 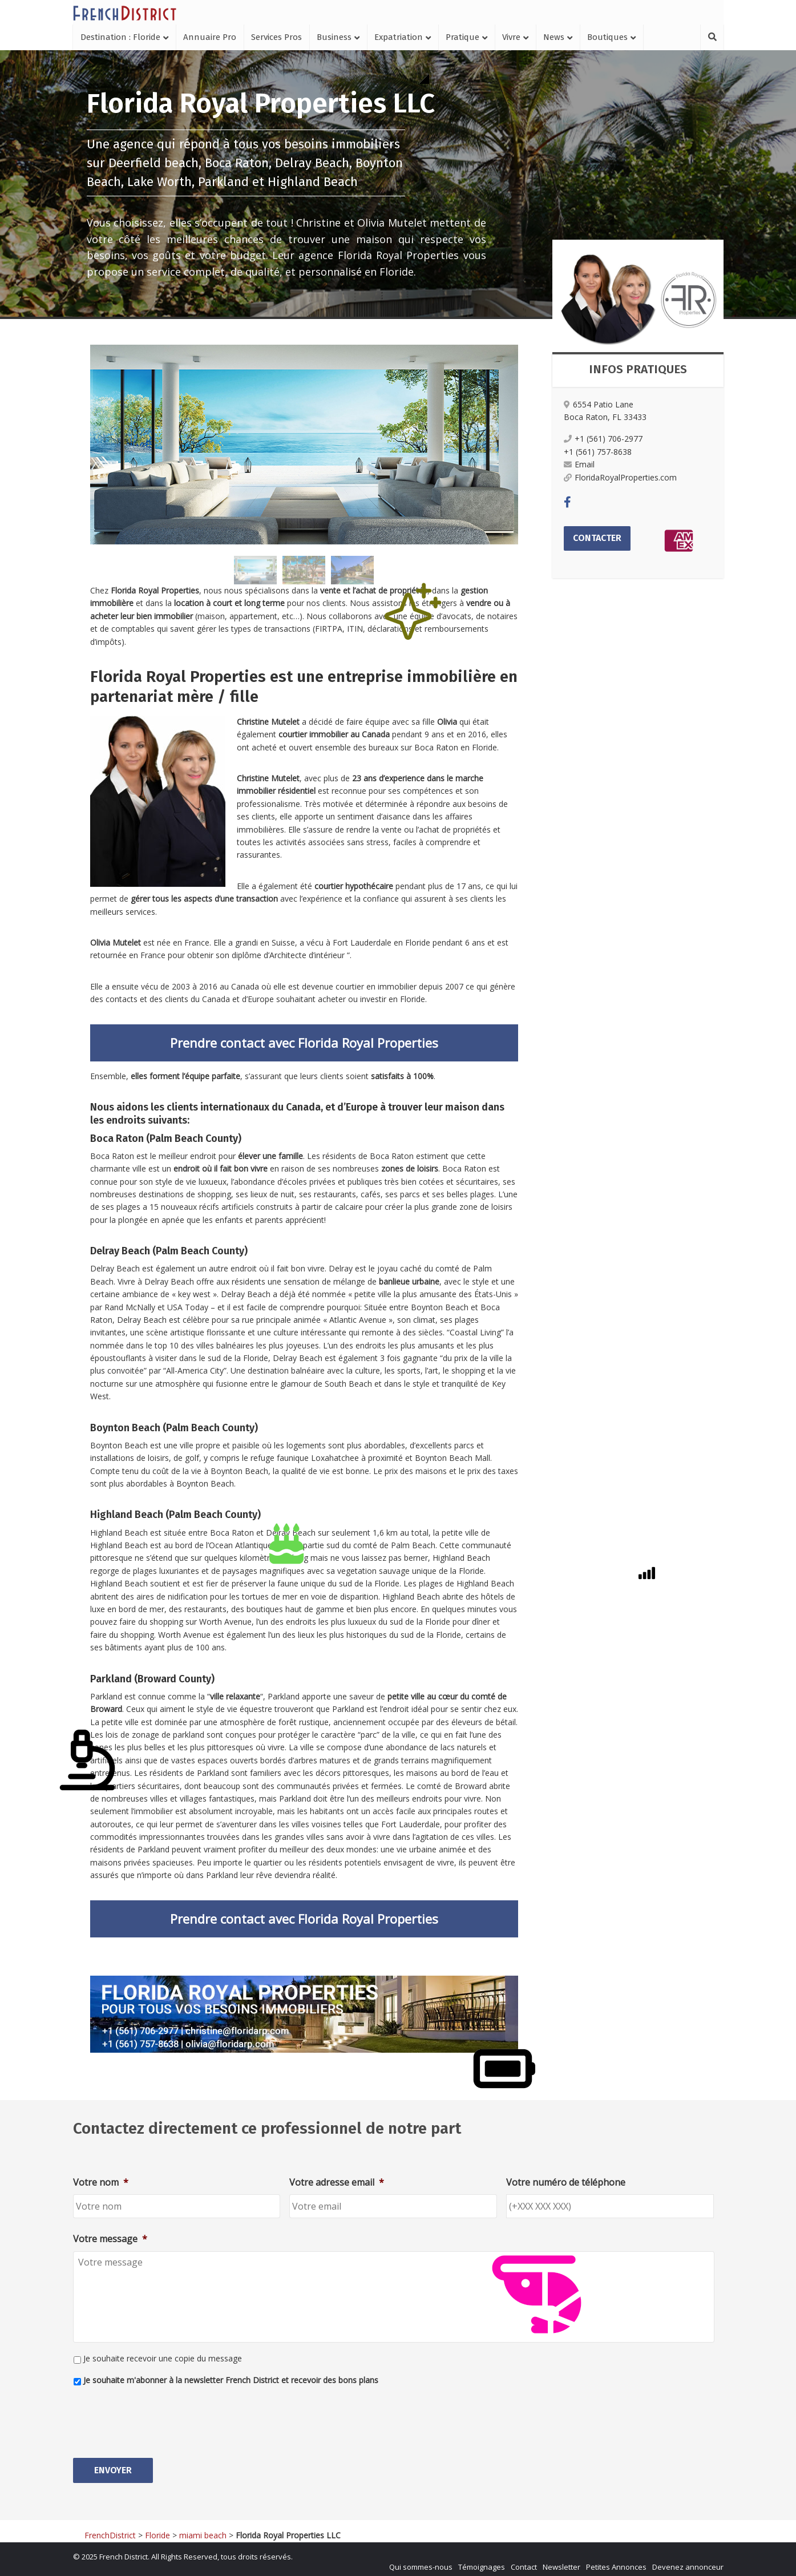 I want to click on indicates full cellular signal strength, so click(x=424, y=79).